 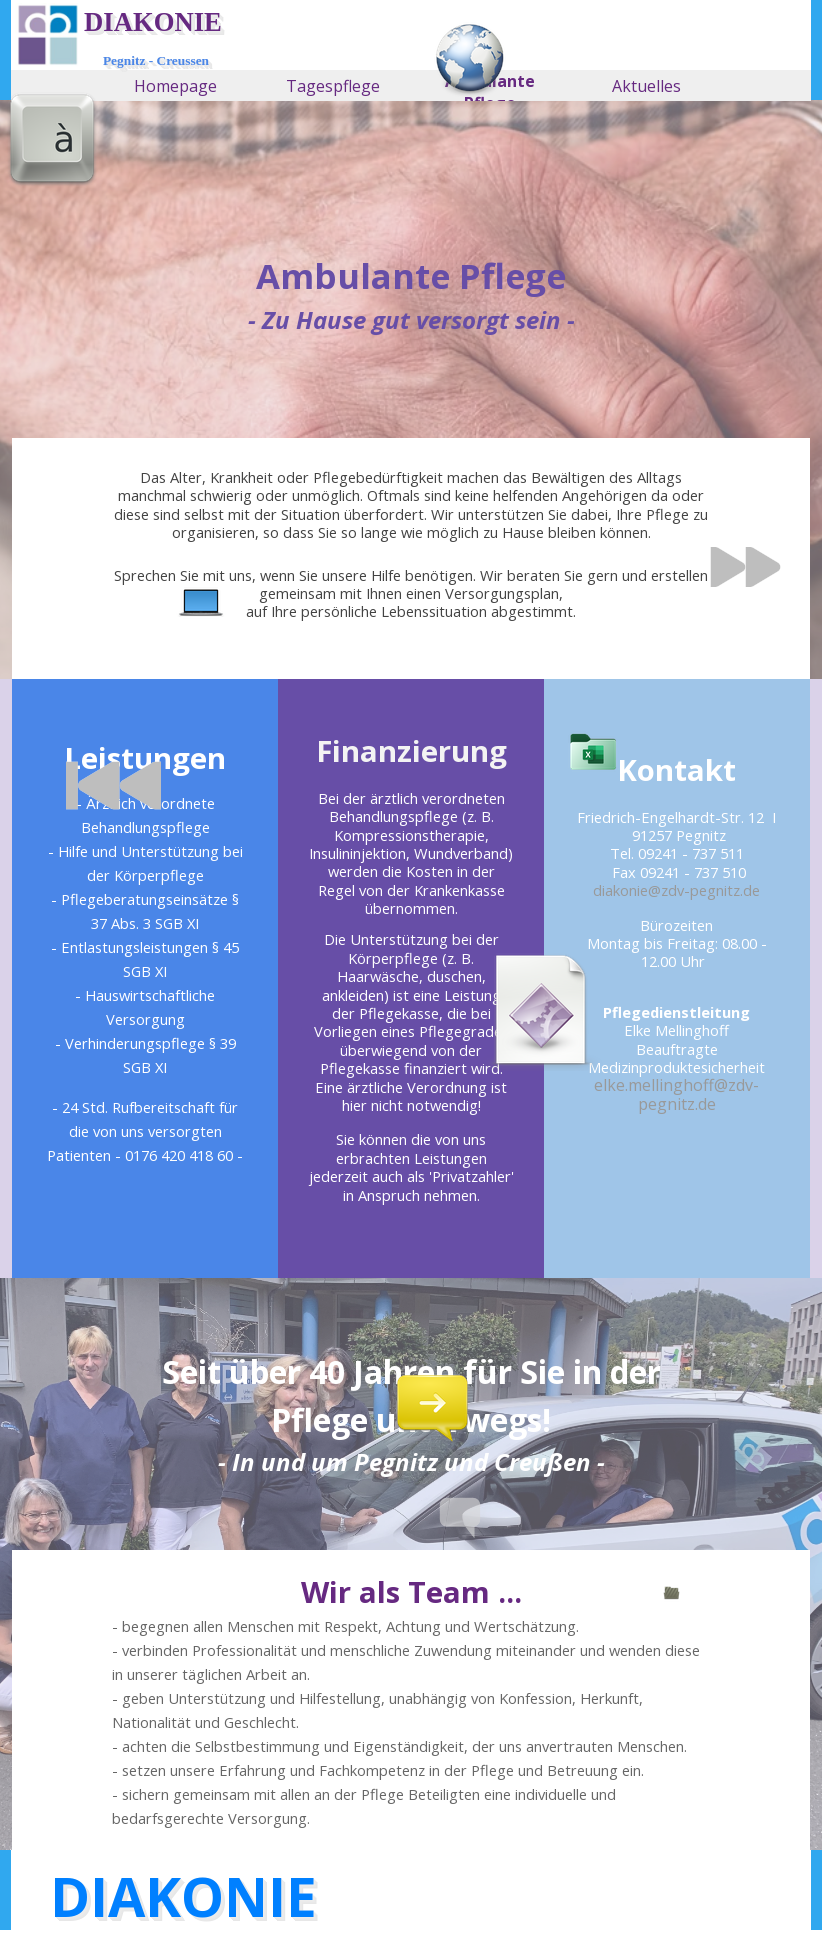 I want to click on skip to previous track, so click(x=113, y=785).